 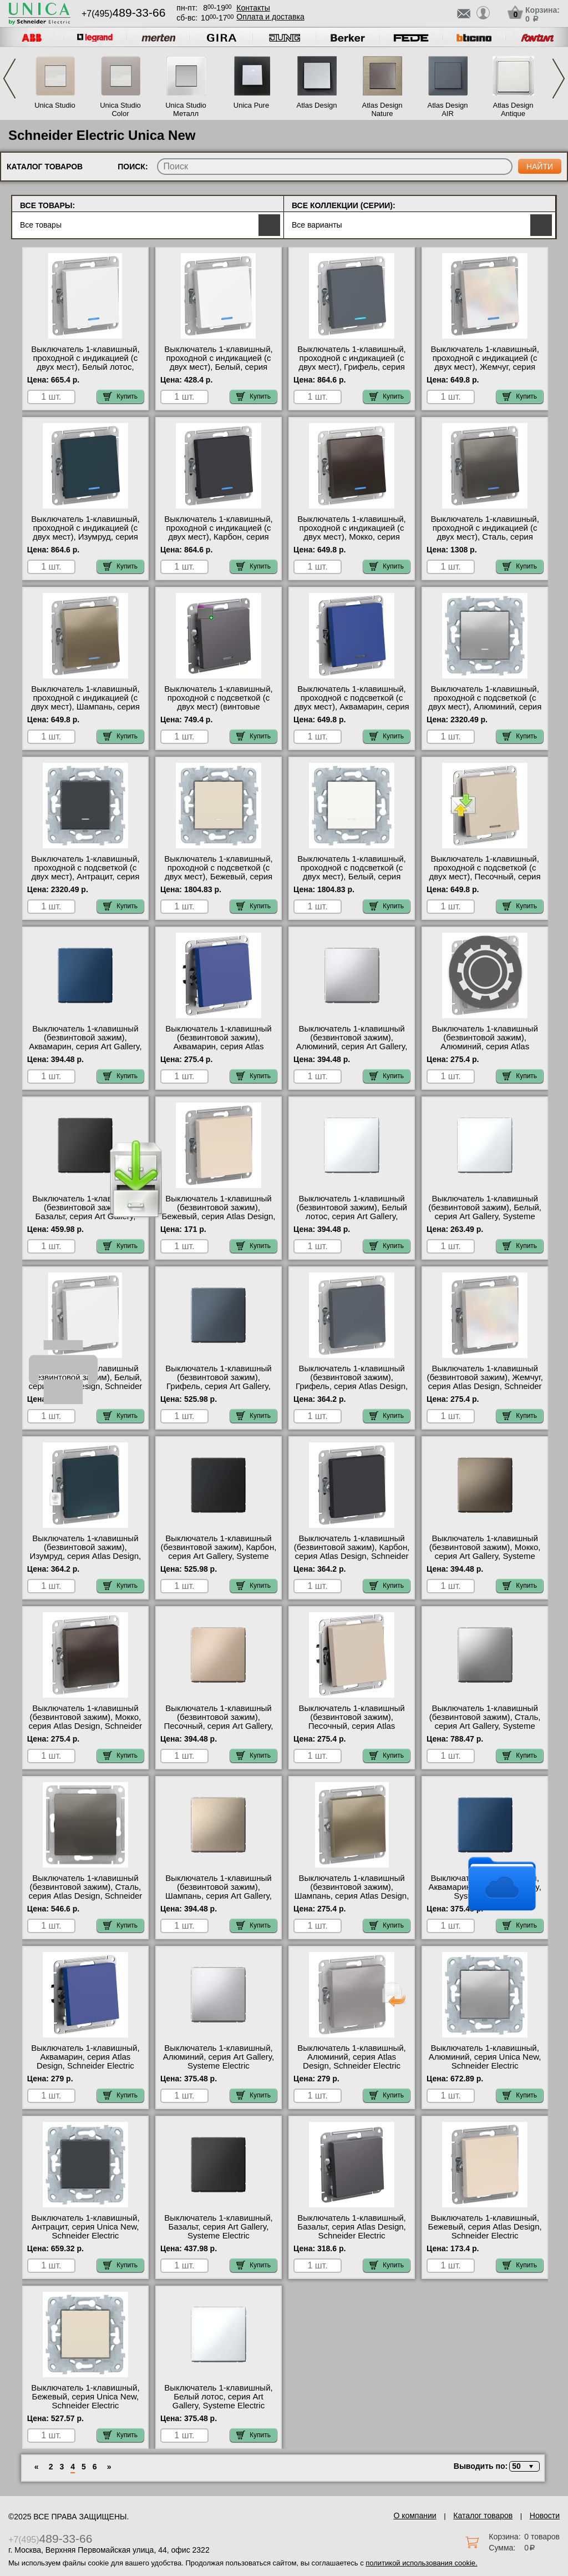 I want to click on indicates a replied email message, so click(x=393, y=1994).